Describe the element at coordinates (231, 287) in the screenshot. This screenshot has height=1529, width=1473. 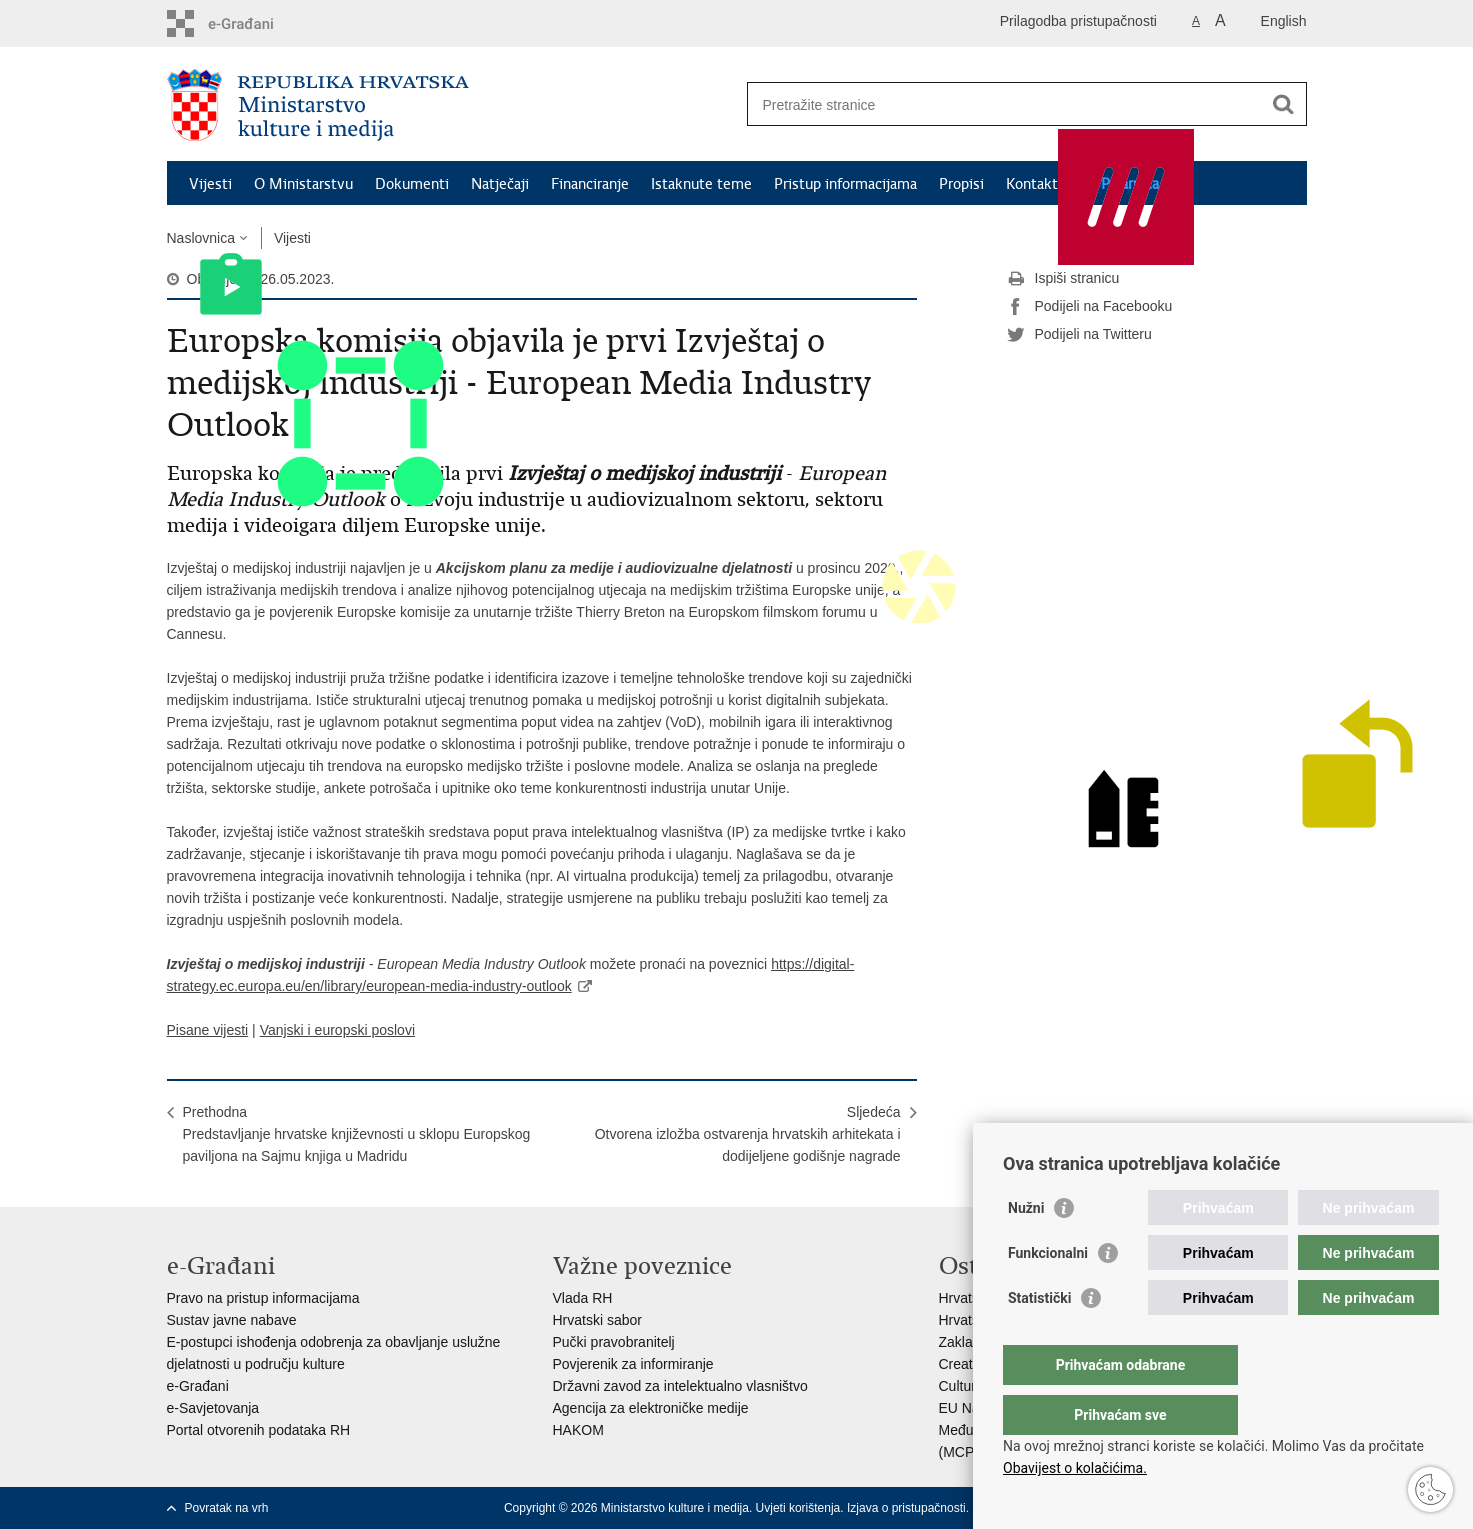
I see `start a presentation or slideshow` at that location.